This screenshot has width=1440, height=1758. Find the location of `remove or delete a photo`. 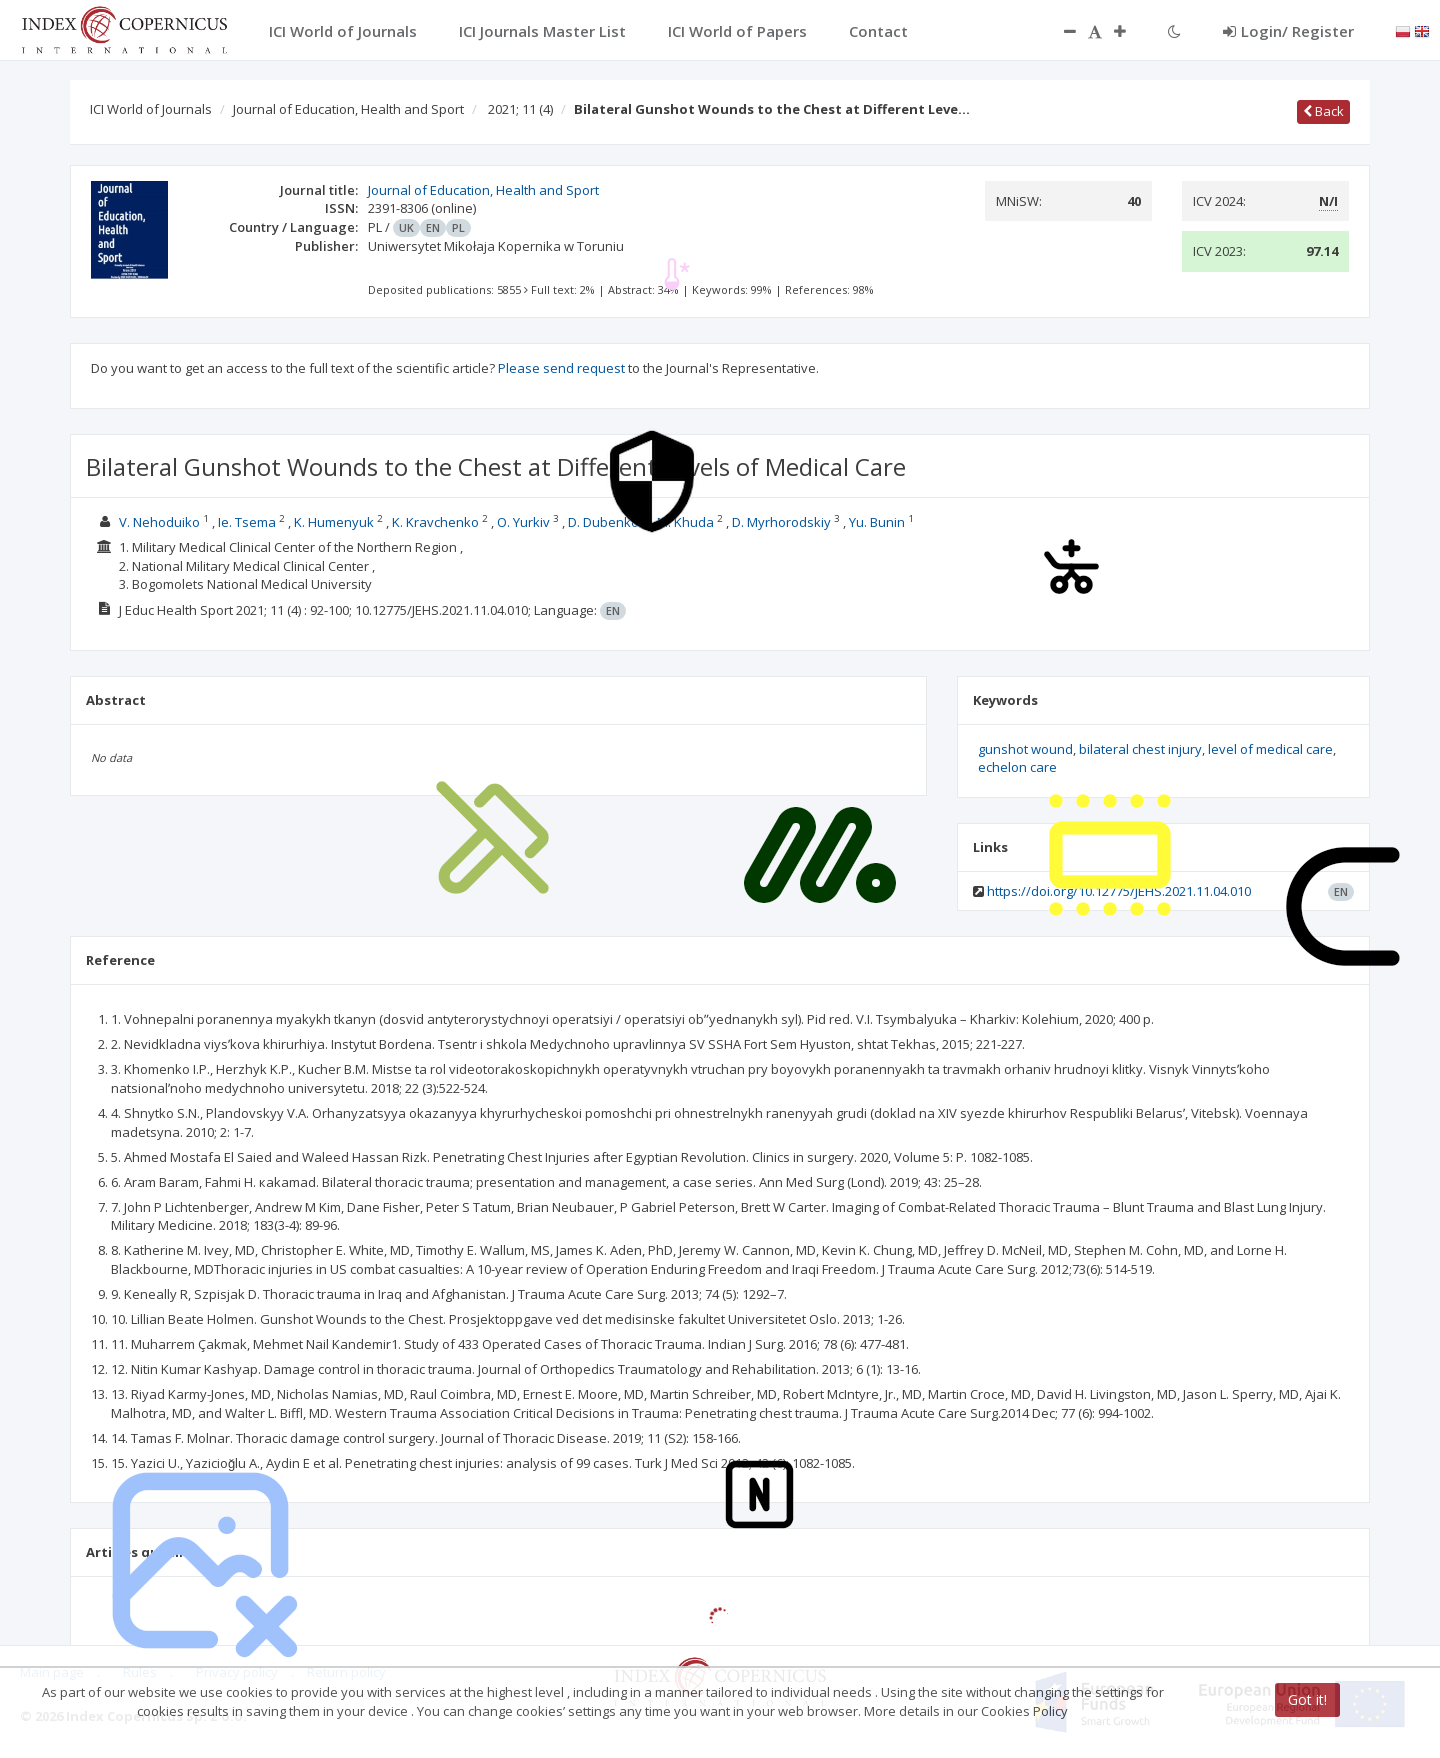

remove or delete a photo is located at coordinates (200, 1560).